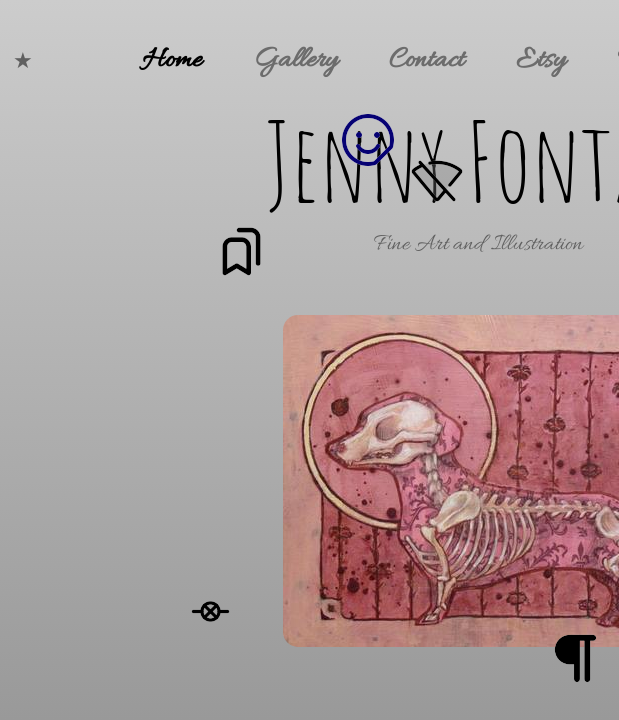 Image resolution: width=619 pixels, height=720 pixels. Describe the element at coordinates (210, 611) in the screenshot. I see `indicates a light bulb component in a circuit diagram` at that location.